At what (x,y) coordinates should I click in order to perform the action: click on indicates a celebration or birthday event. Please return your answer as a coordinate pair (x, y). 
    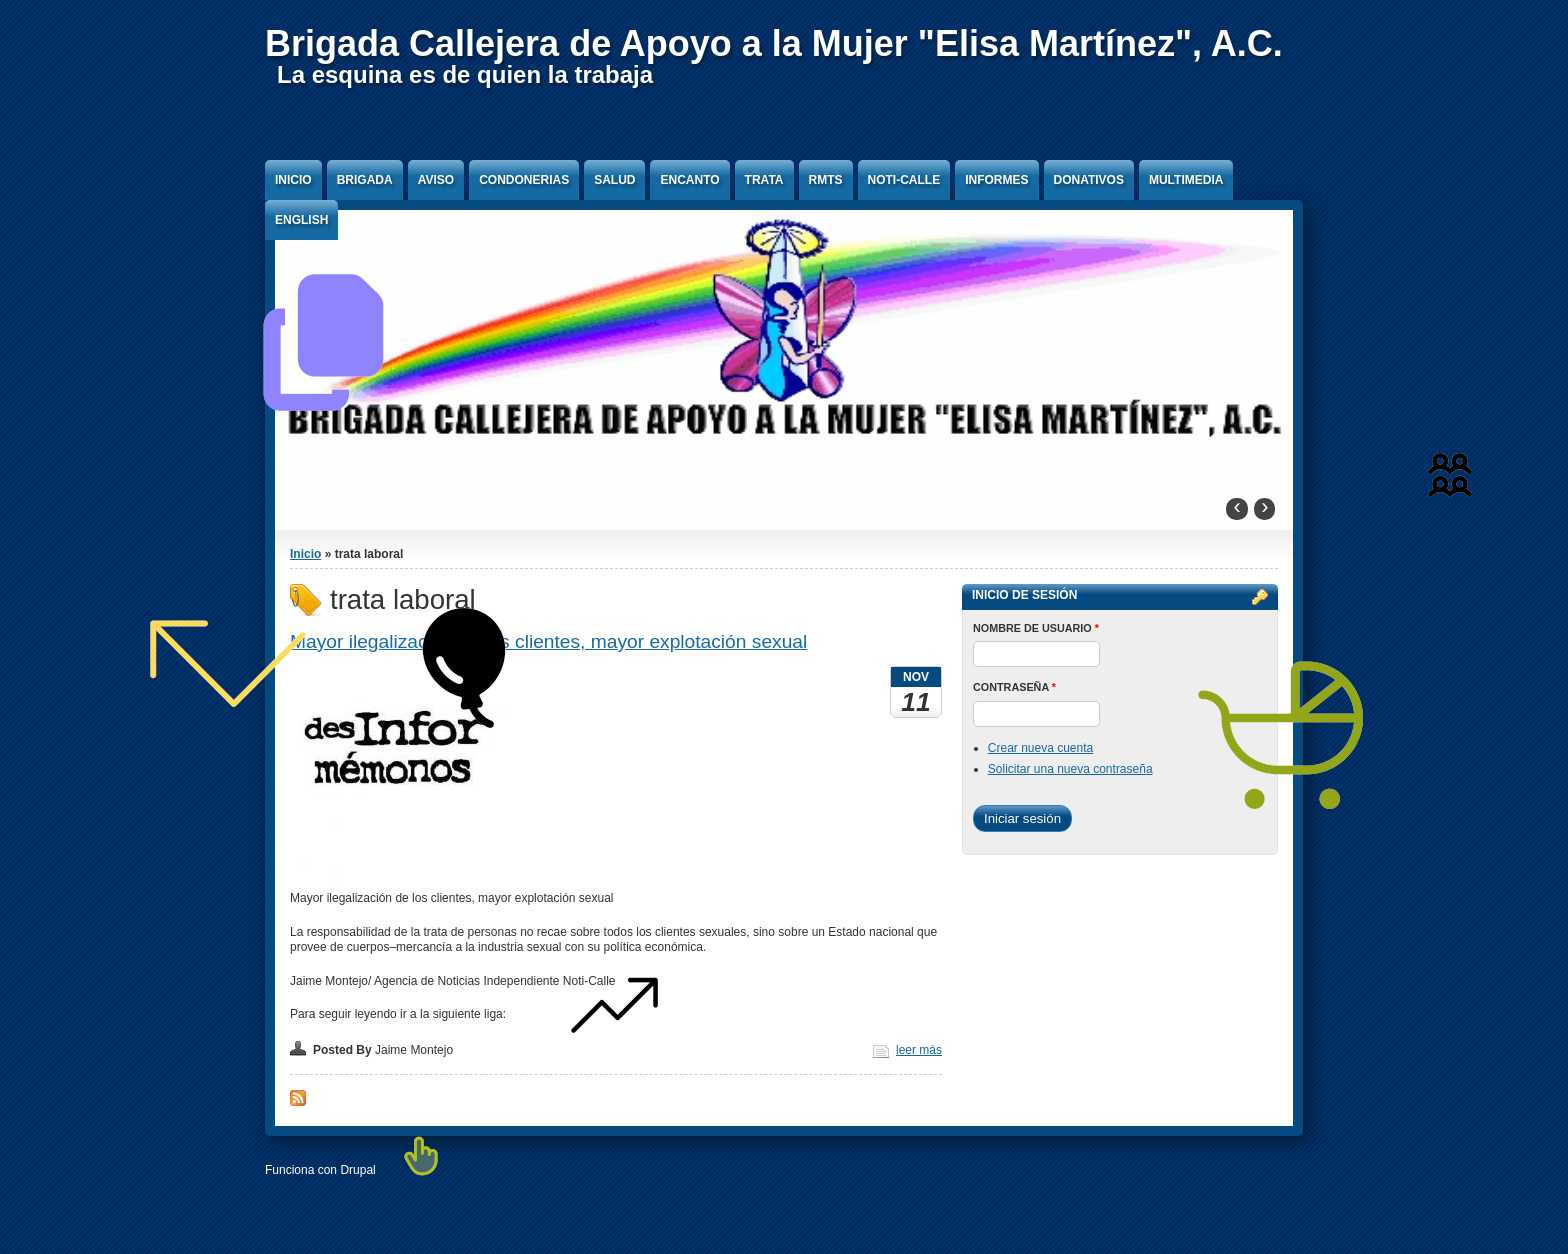
    Looking at the image, I should click on (464, 668).